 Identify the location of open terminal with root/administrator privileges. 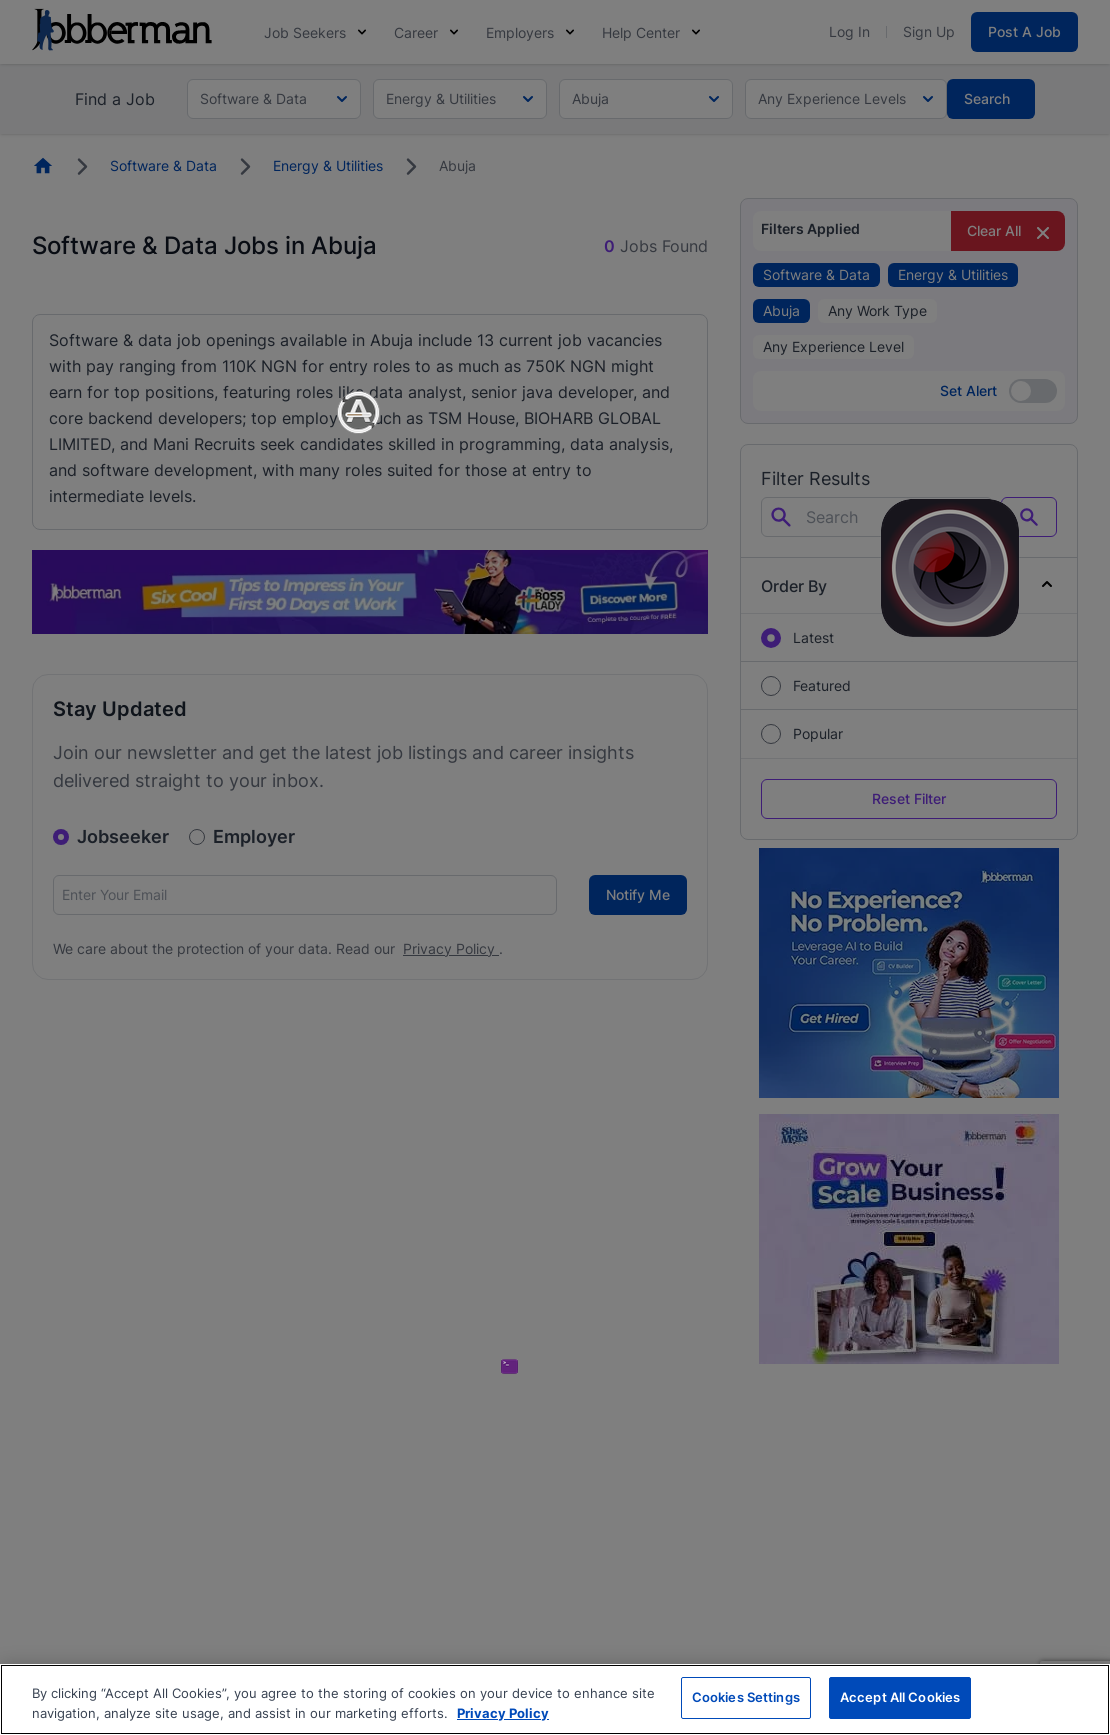
(509, 1366).